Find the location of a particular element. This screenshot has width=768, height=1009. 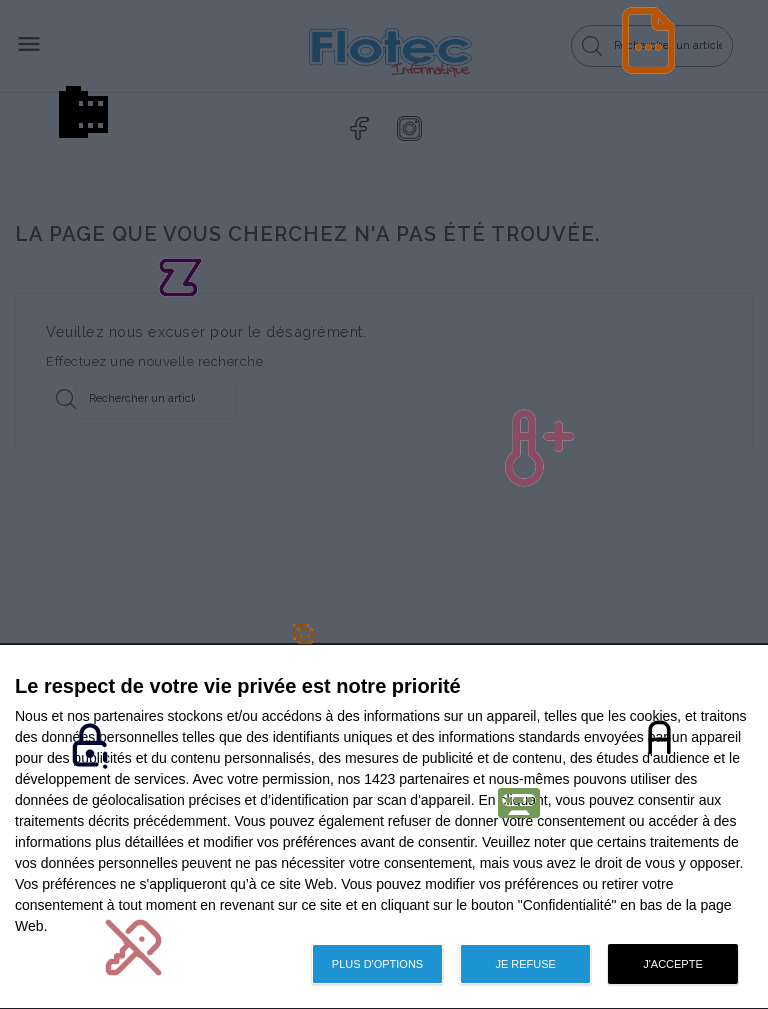

increase temperature setting is located at coordinates (532, 448).